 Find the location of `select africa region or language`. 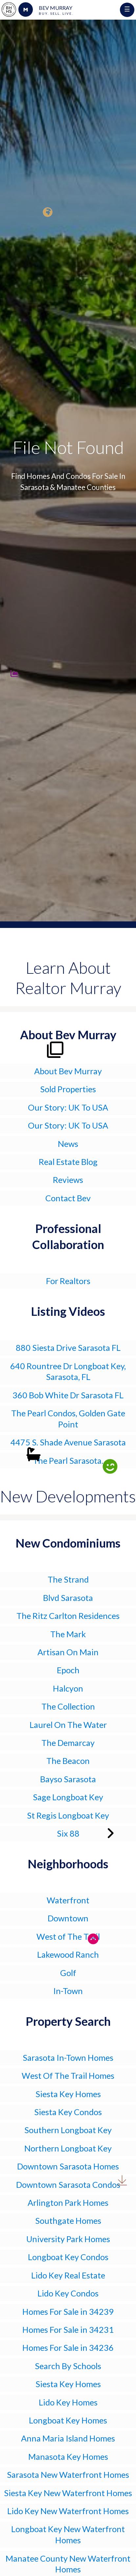

select africa region or language is located at coordinates (48, 212).